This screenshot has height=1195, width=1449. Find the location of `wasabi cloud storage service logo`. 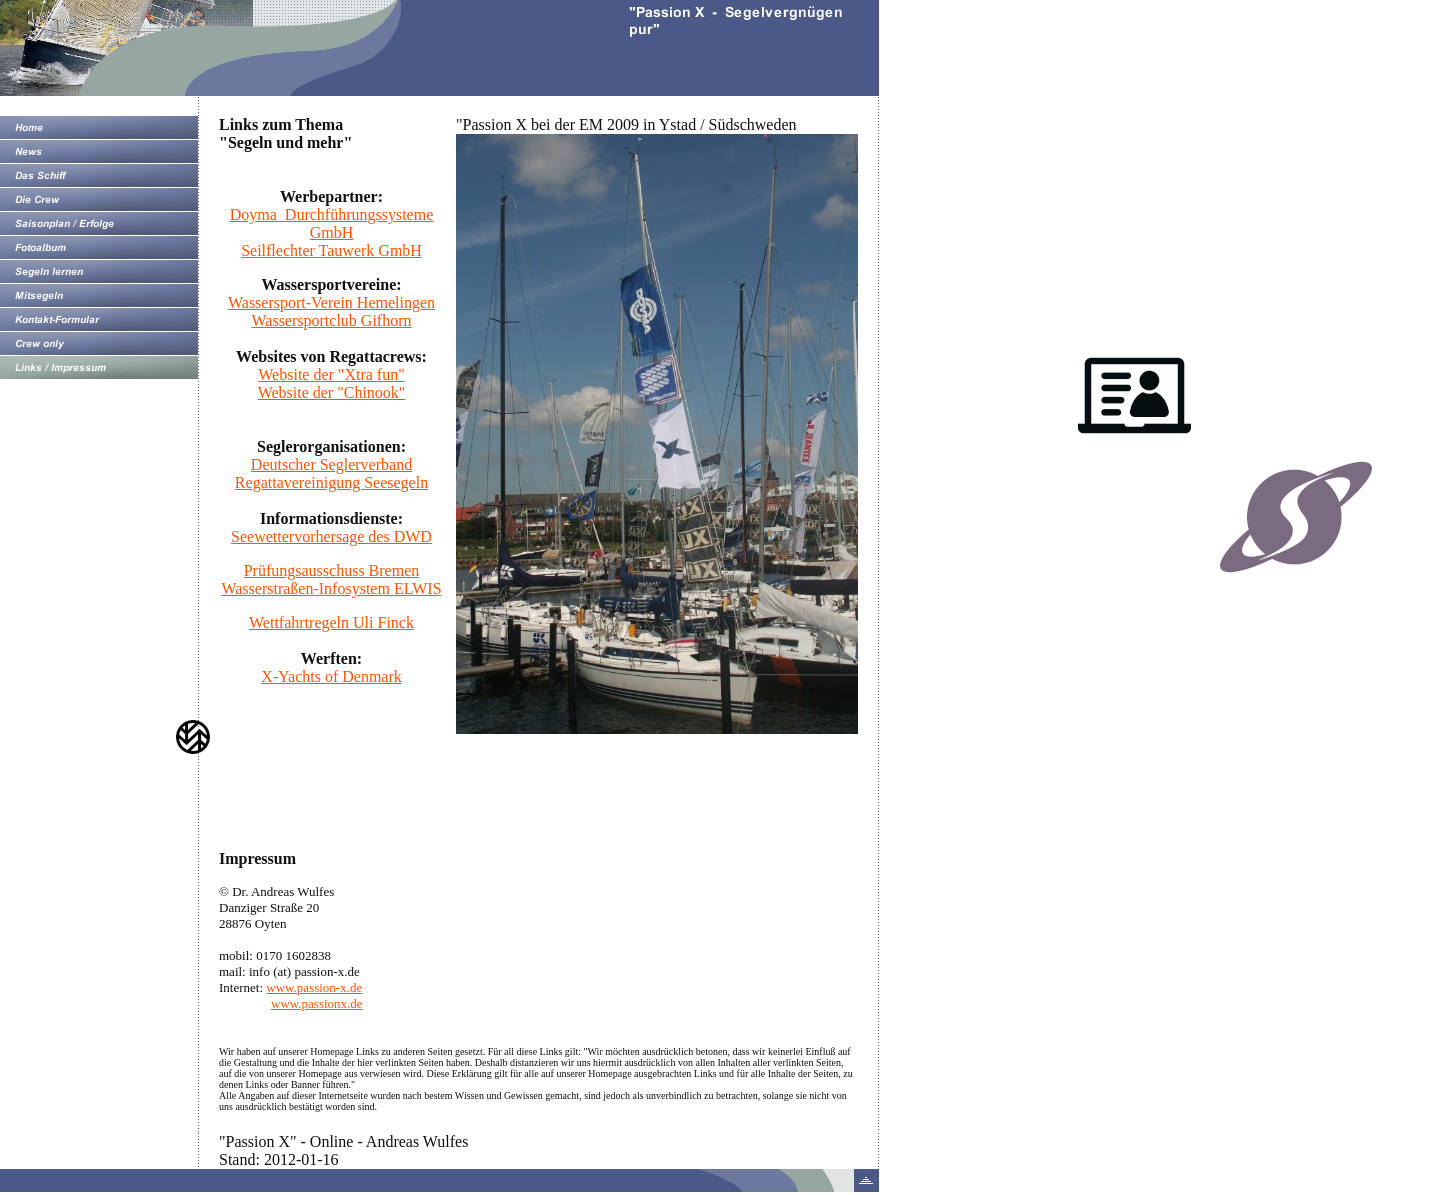

wasabi cloud storage service logo is located at coordinates (193, 737).